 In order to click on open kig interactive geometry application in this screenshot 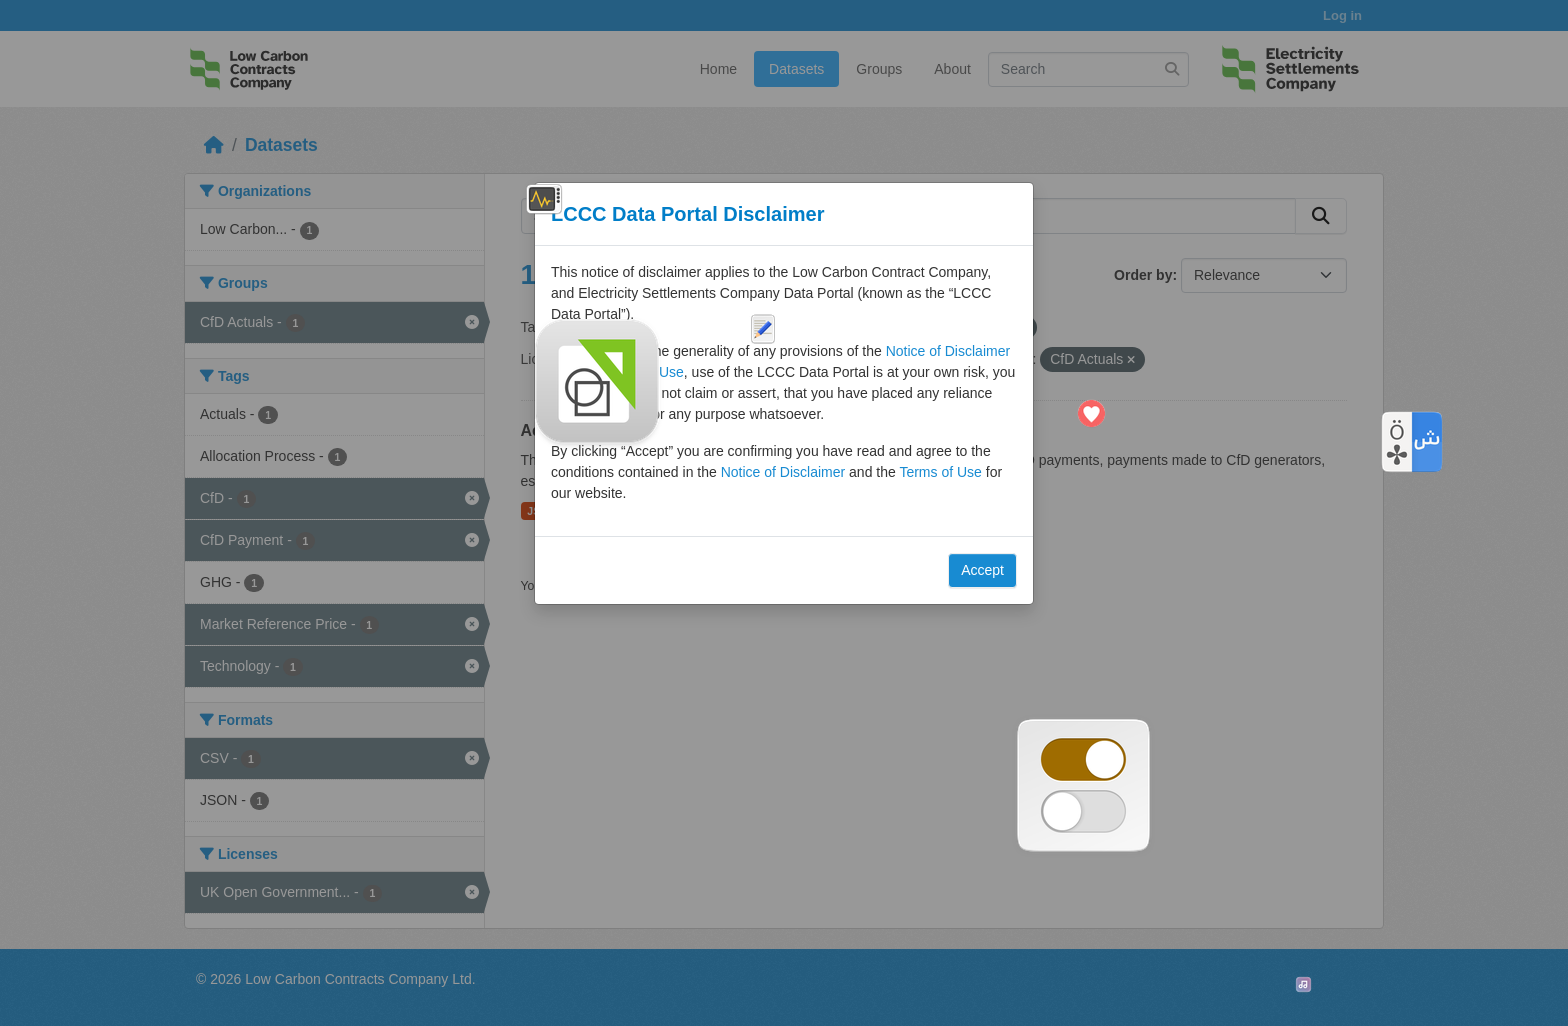, I will do `click(597, 381)`.